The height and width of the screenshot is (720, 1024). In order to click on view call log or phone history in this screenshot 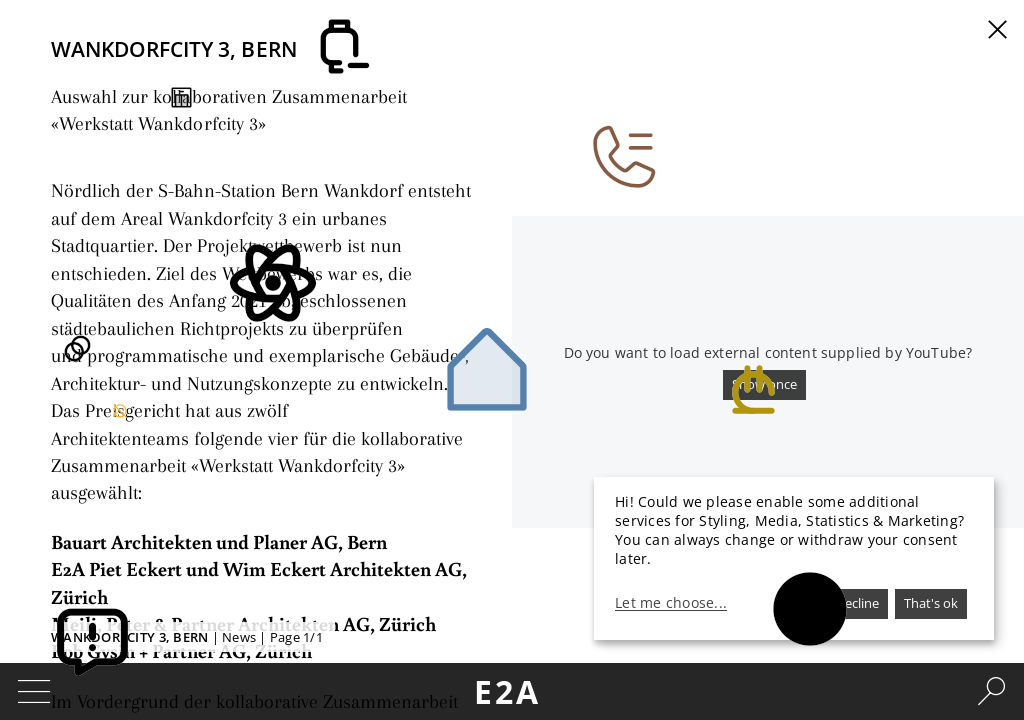, I will do `click(625, 155)`.